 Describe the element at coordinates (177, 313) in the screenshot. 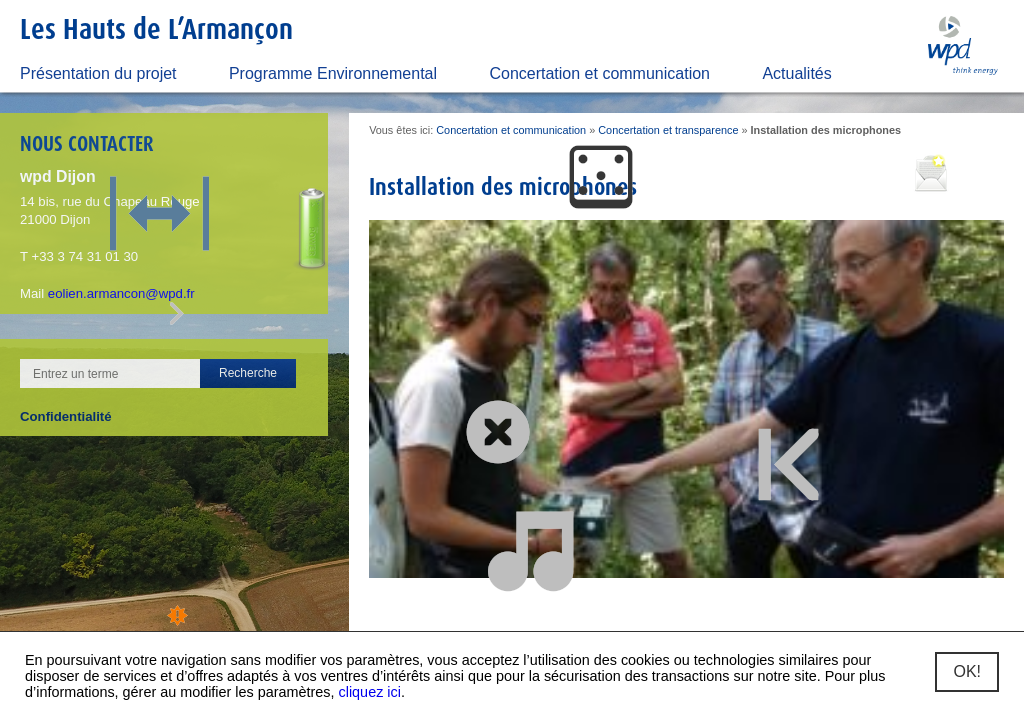

I see `go to next item or page` at that location.